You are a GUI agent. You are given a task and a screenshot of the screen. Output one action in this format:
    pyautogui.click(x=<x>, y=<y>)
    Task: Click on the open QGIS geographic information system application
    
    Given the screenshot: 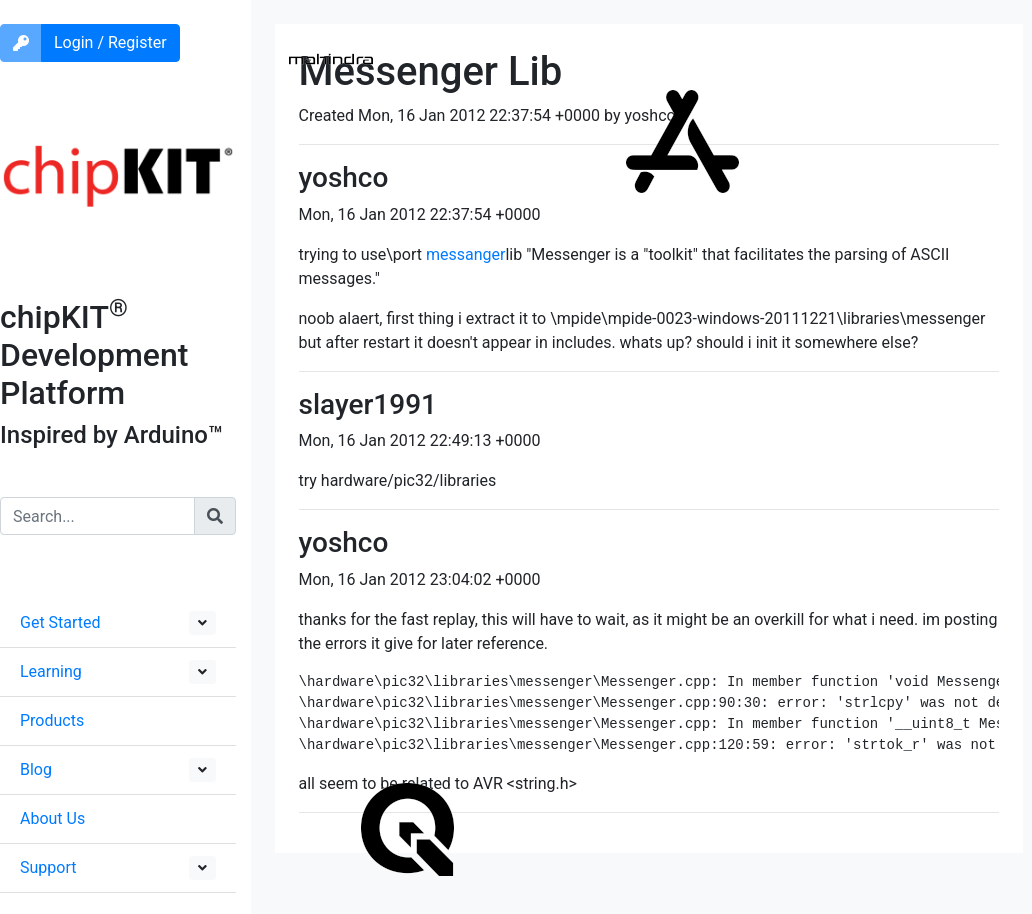 What is the action you would take?
    pyautogui.click(x=407, y=829)
    